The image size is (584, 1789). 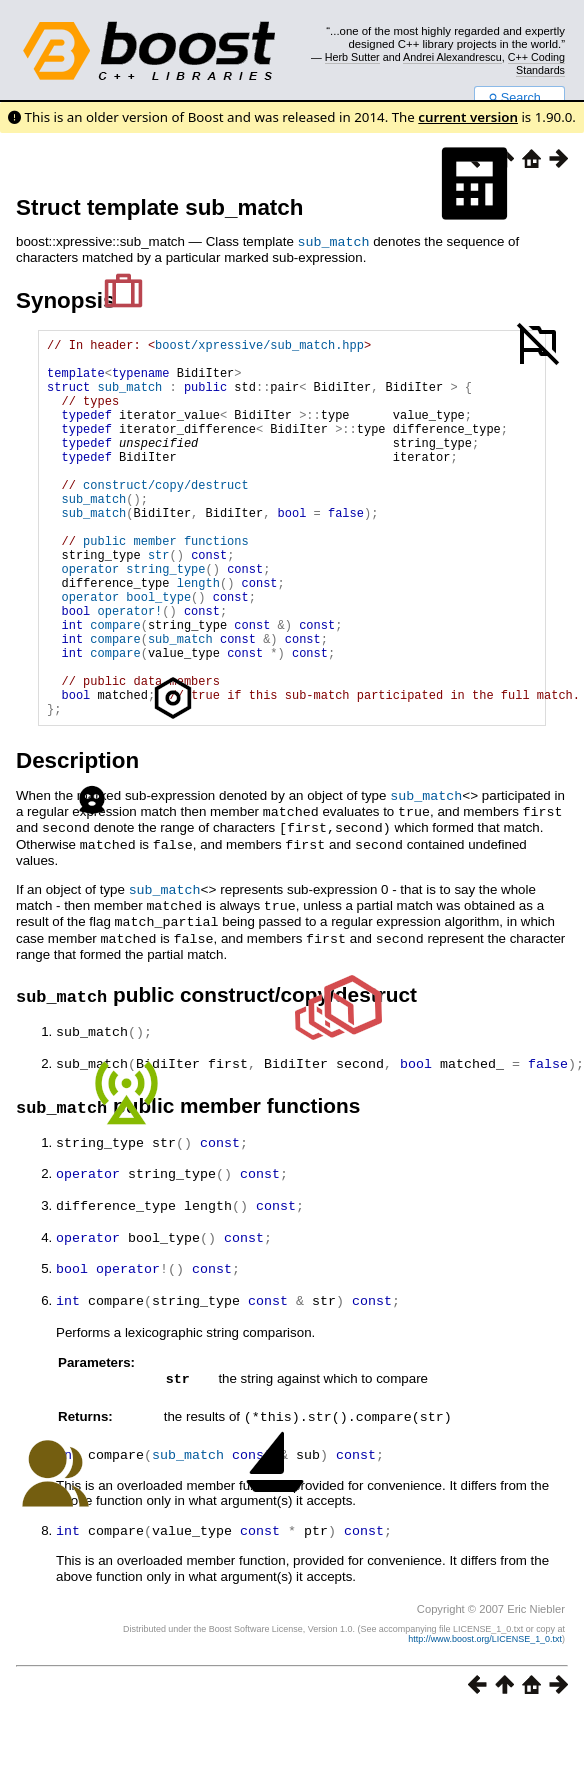 I want to click on view group members, so click(x=54, y=1475).